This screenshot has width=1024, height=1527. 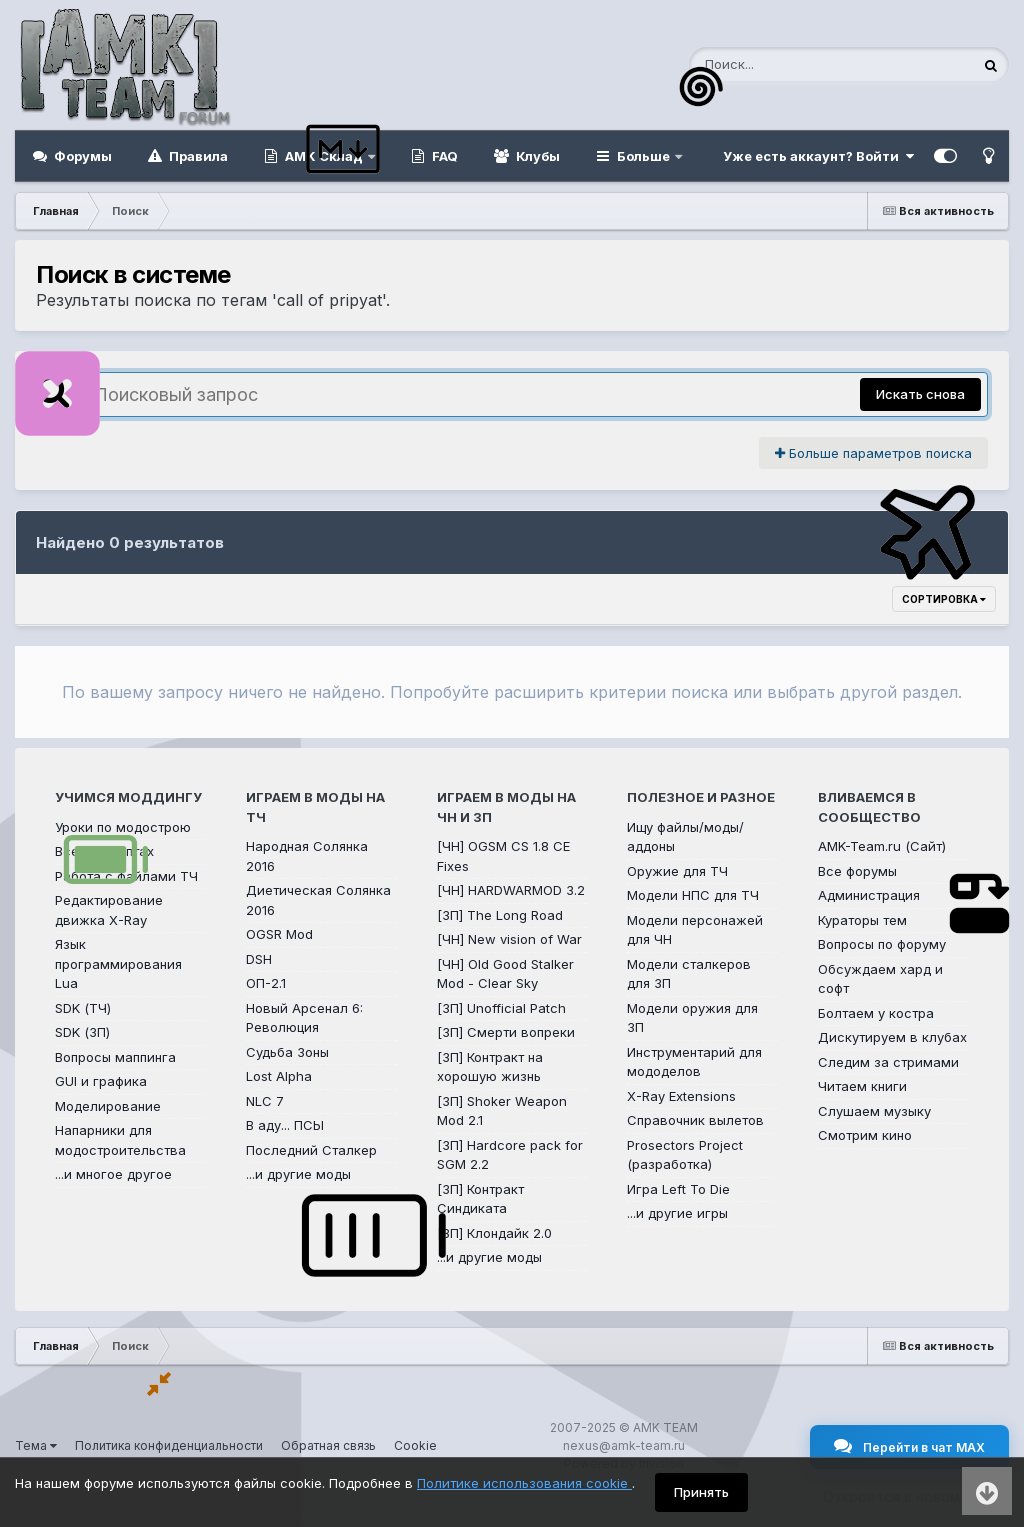 I want to click on indicates high battery level, so click(x=371, y=1235).